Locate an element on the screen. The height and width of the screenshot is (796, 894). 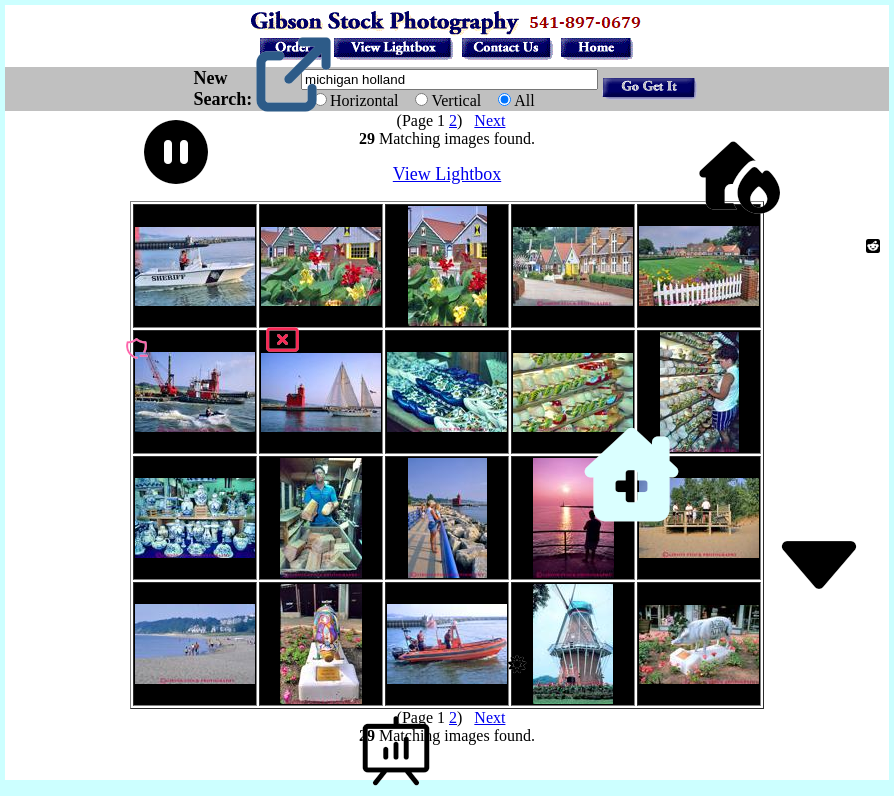
access medical or healthcare services is located at coordinates (631, 474).